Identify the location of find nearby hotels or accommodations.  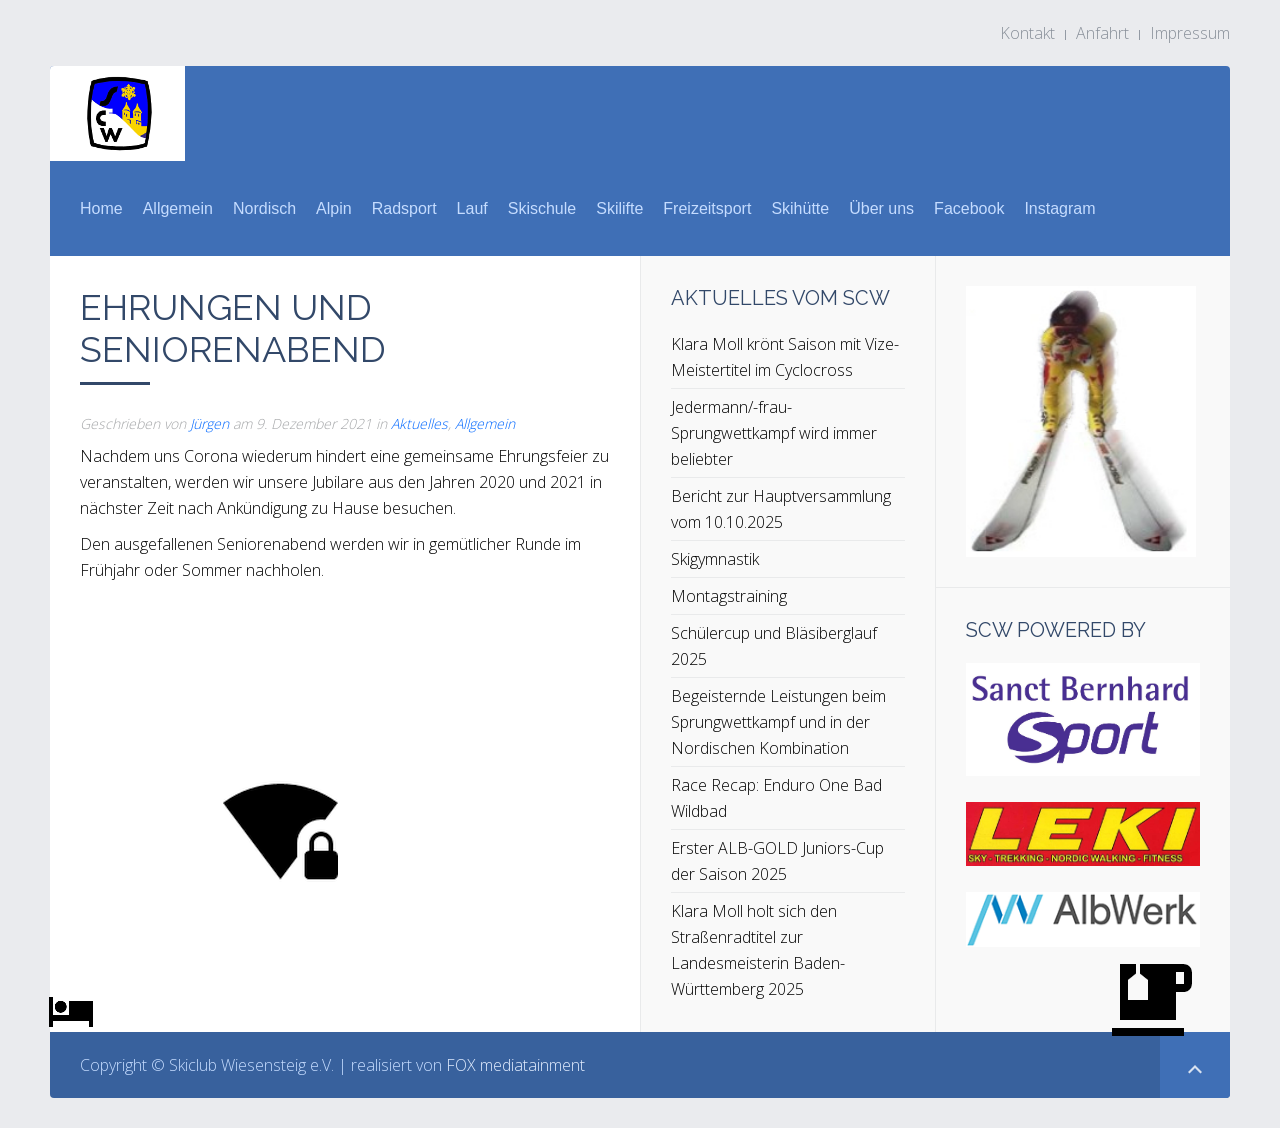
(71, 1011).